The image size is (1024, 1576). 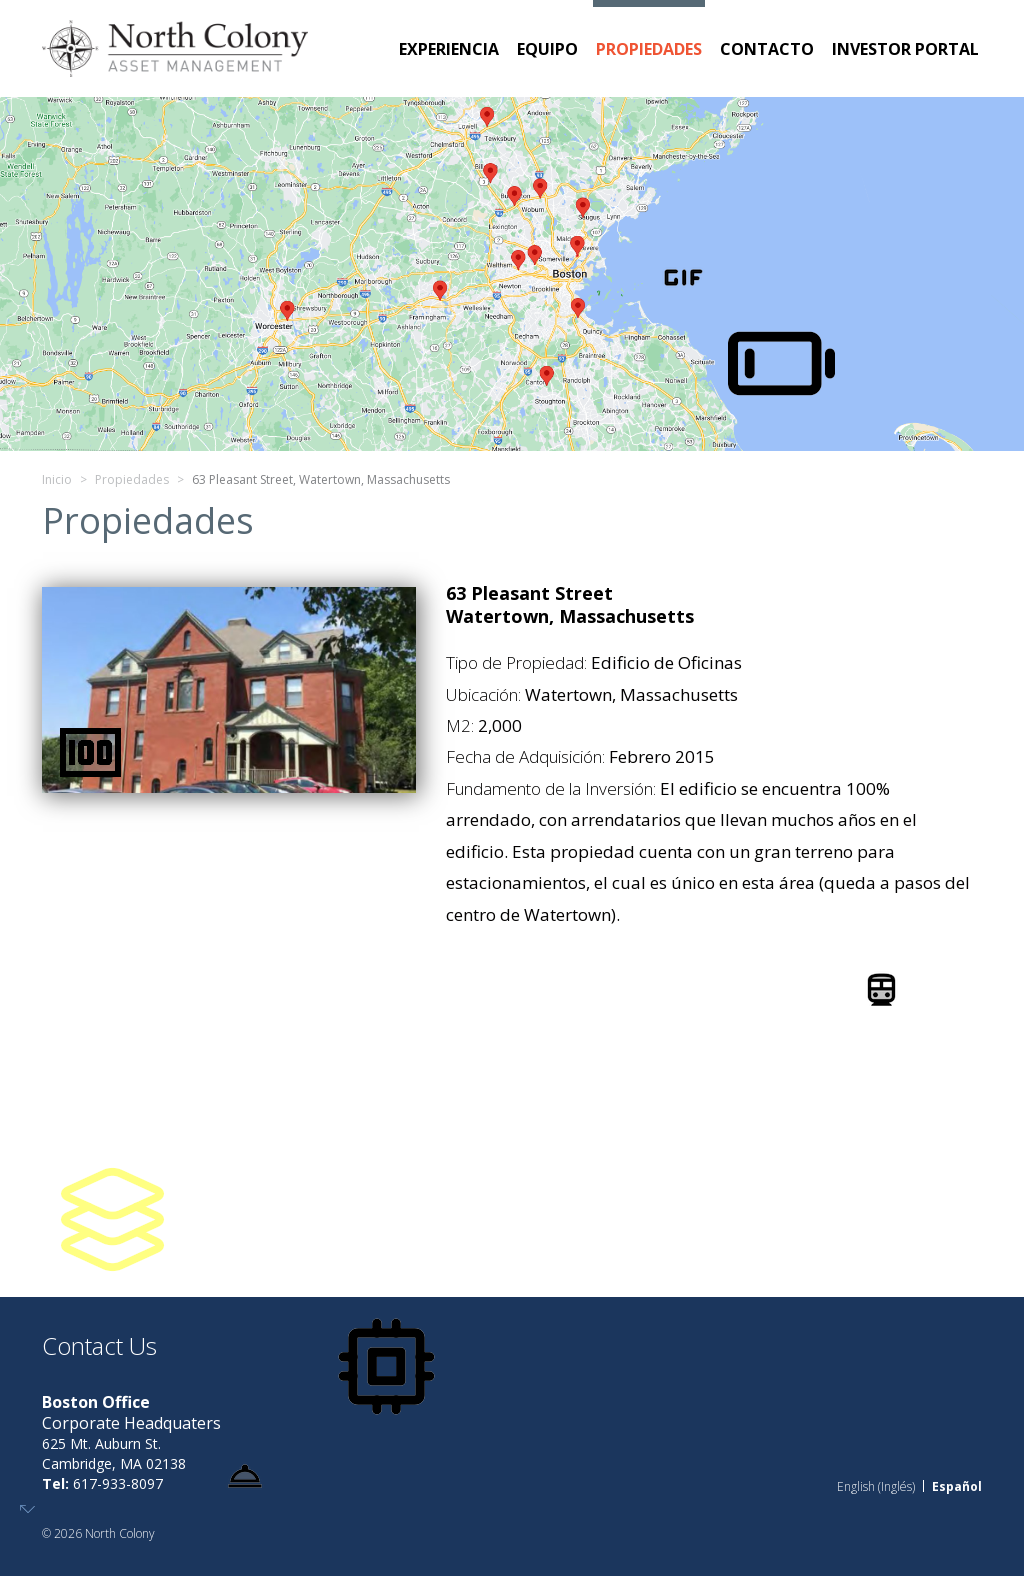 What do you see at coordinates (683, 277) in the screenshot?
I see `insert a gif into your message` at bounding box center [683, 277].